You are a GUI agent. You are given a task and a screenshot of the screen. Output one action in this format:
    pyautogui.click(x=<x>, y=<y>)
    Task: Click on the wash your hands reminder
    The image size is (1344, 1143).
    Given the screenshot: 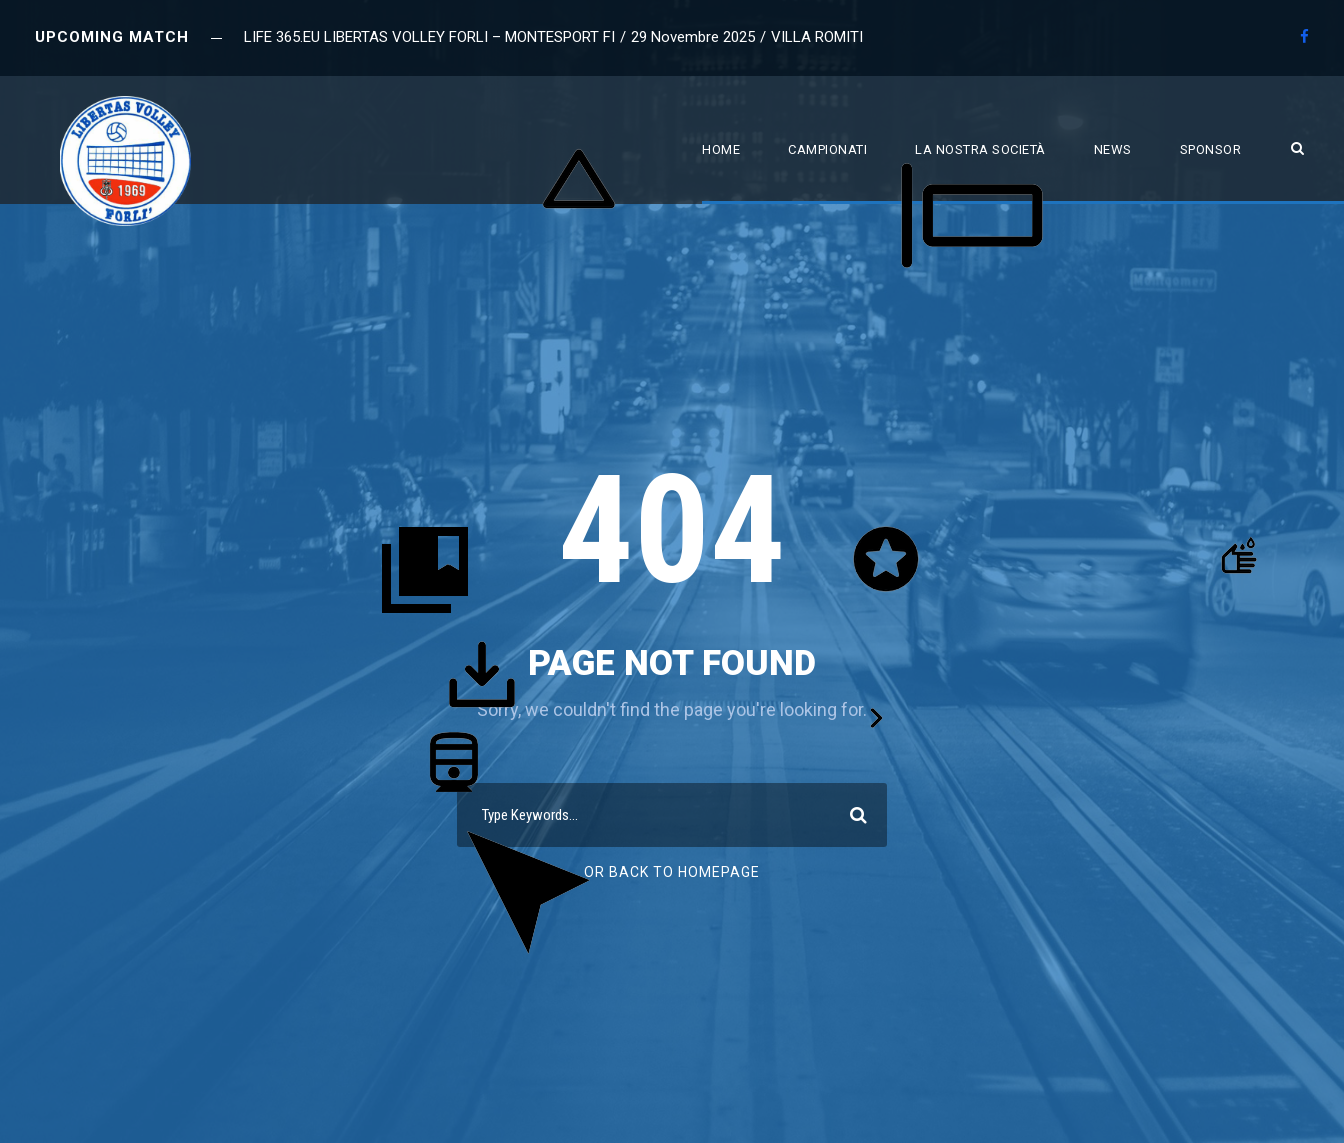 What is the action you would take?
    pyautogui.click(x=1240, y=555)
    